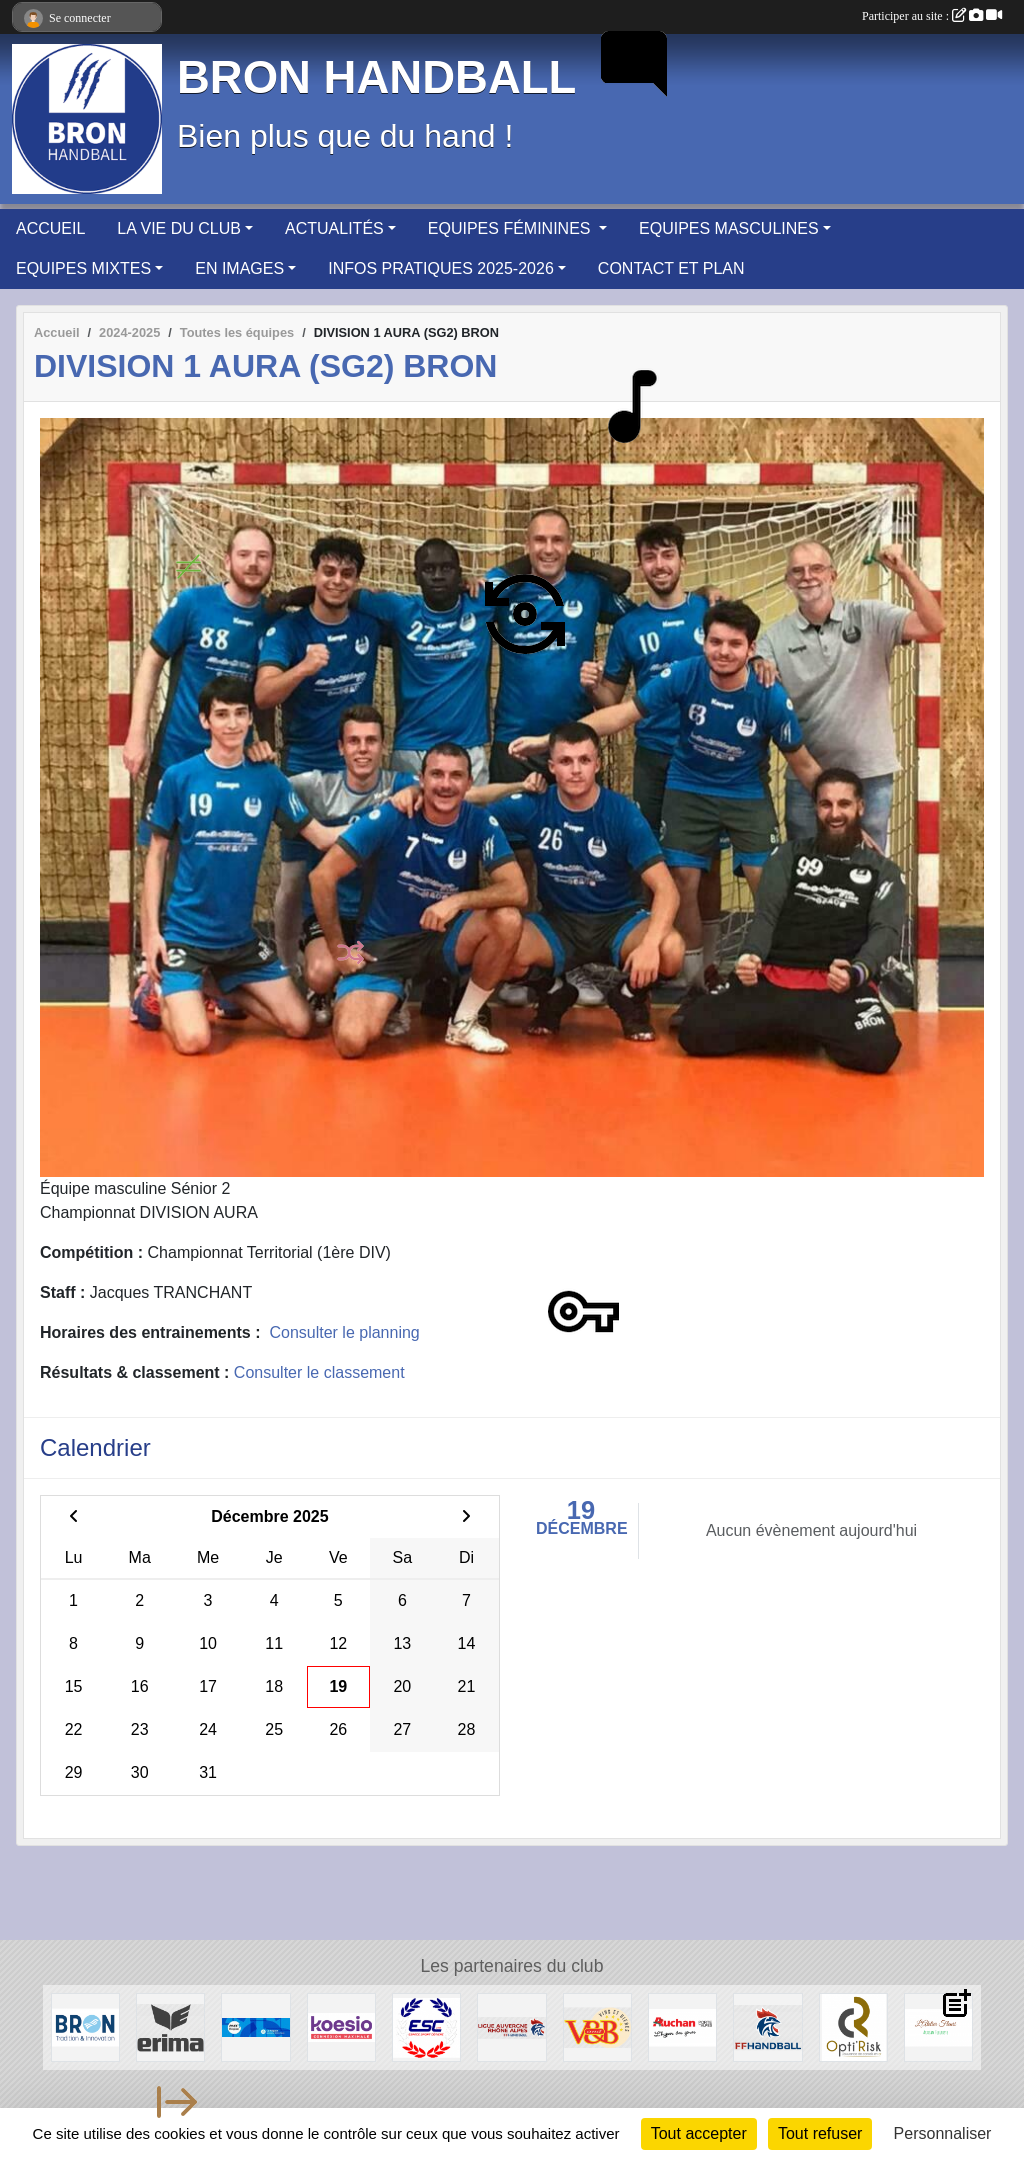 The height and width of the screenshot is (2160, 1024). Describe the element at coordinates (634, 64) in the screenshot. I see `open comments section` at that location.